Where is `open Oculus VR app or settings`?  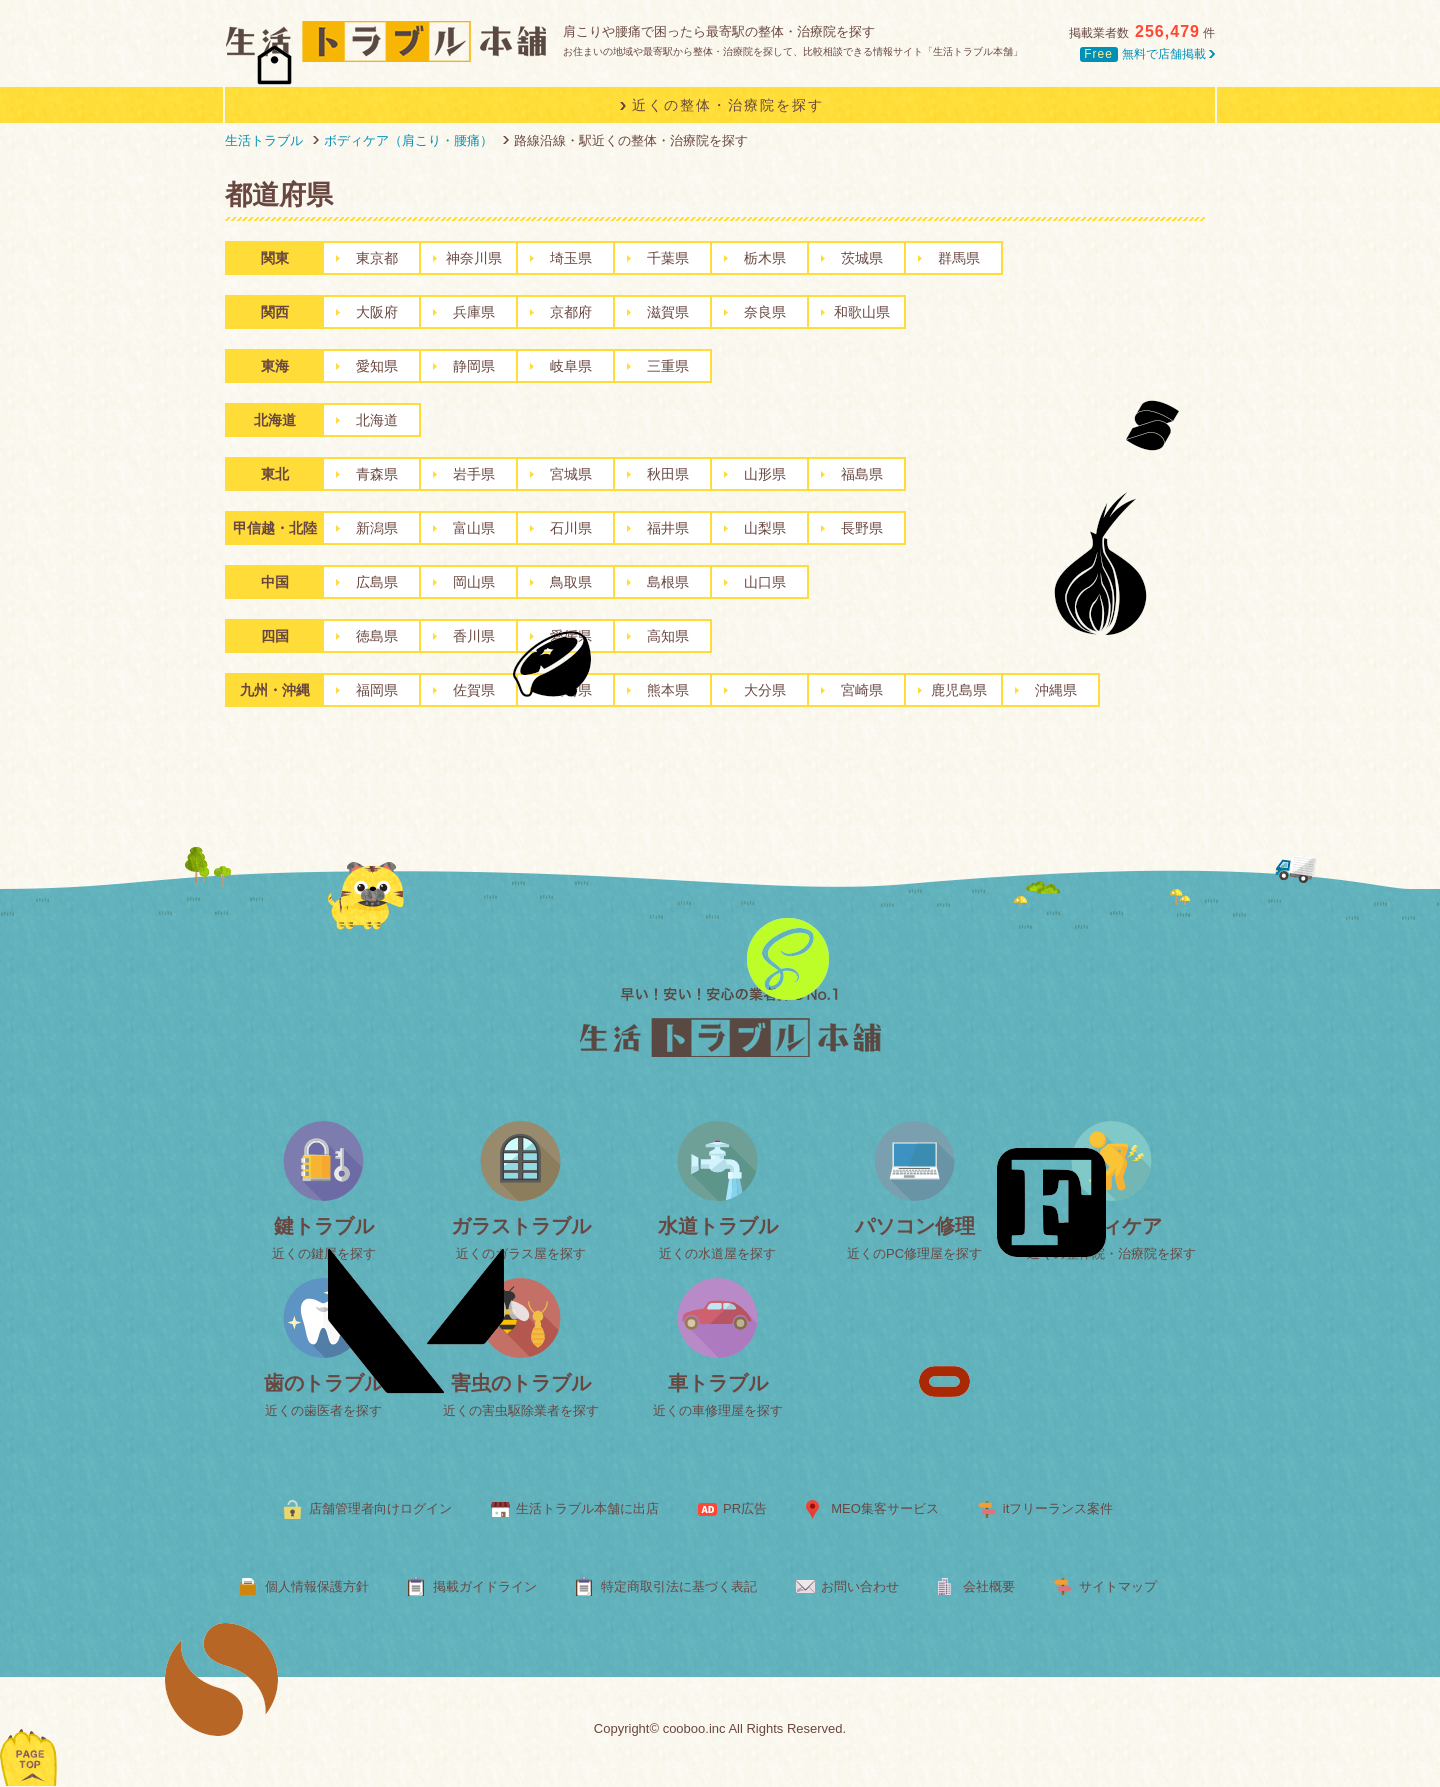
open Oculus VR app or settings is located at coordinates (944, 1381).